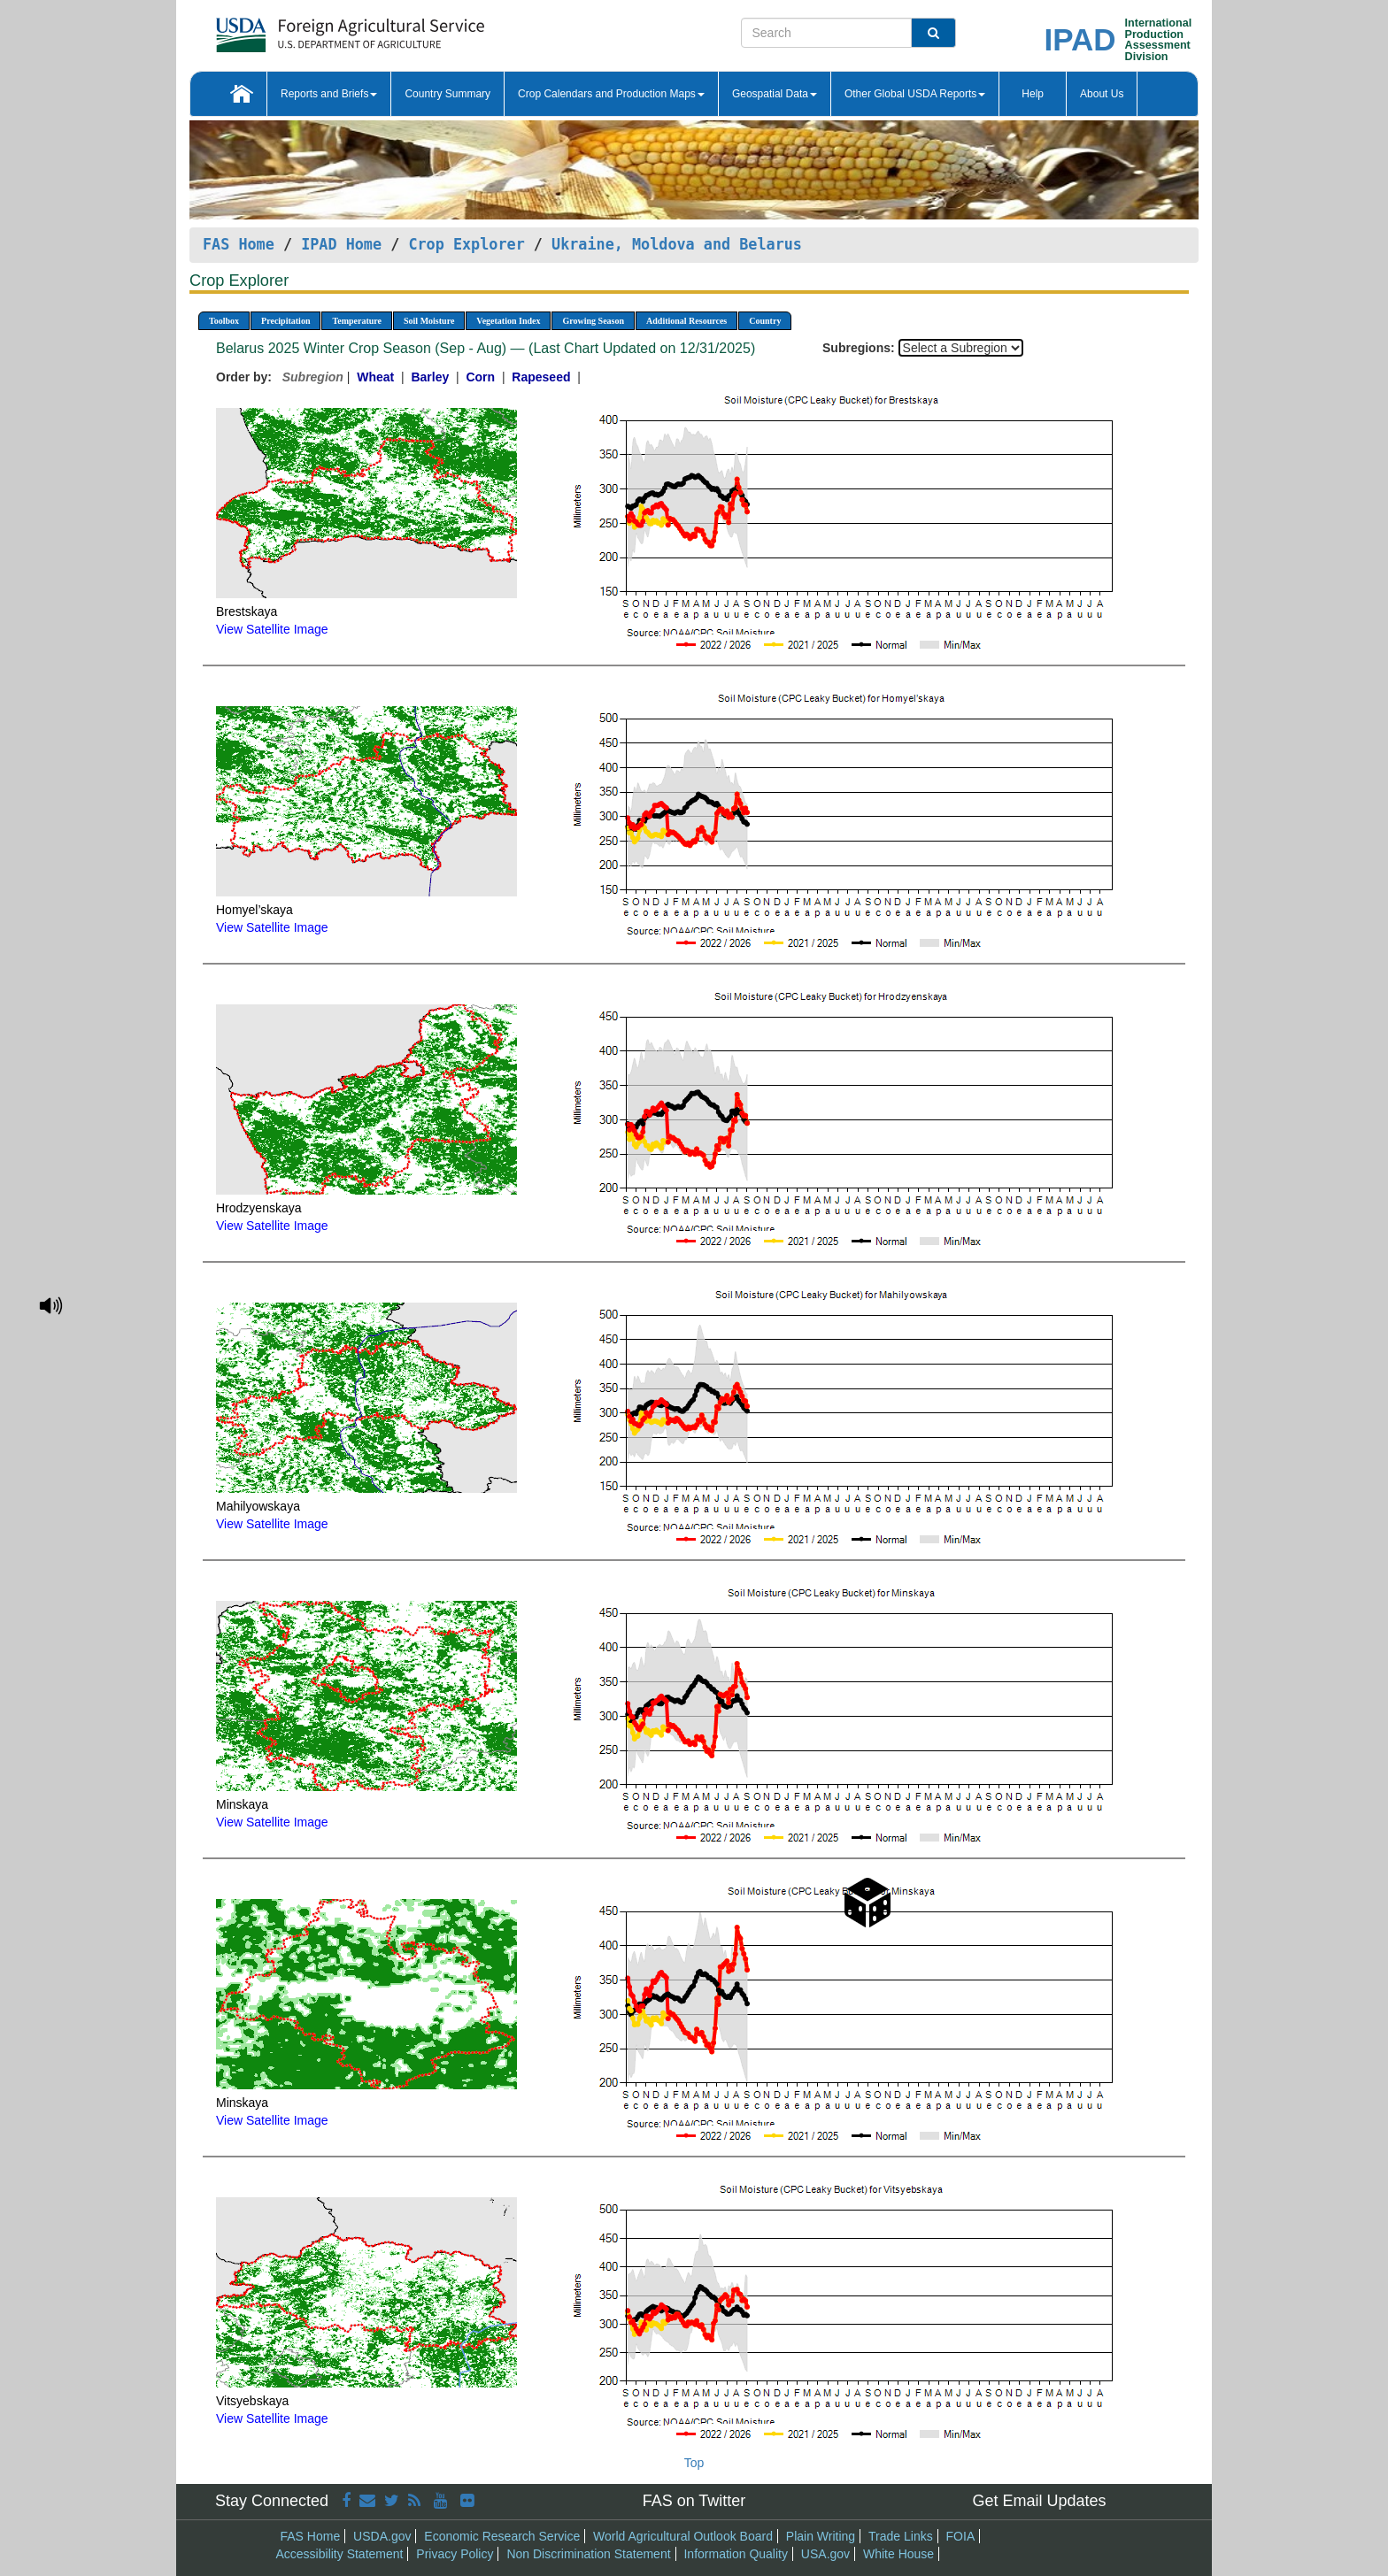 The height and width of the screenshot is (2576, 1388). What do you see at coordinates (50, 1305) in the screenshot?
I see `volume is set to high` at bounding box center [50, 1305].